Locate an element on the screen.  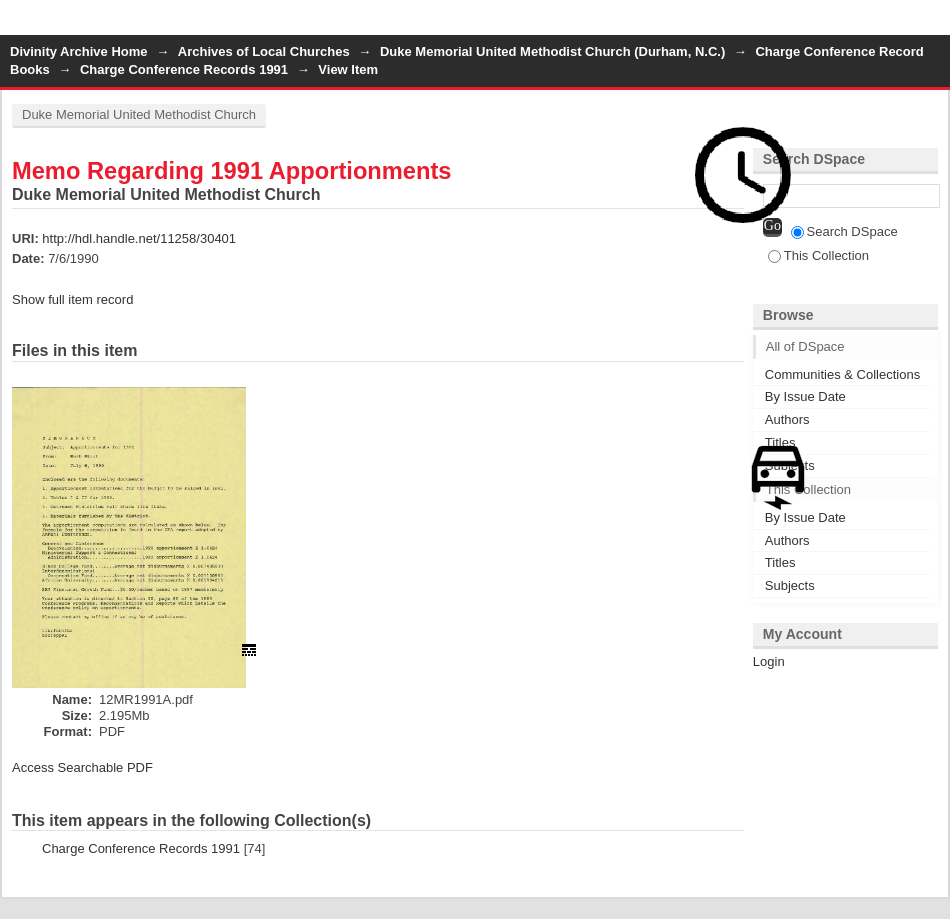
find nearby electric vehicle charging stations is located at coordinates (778, 478).